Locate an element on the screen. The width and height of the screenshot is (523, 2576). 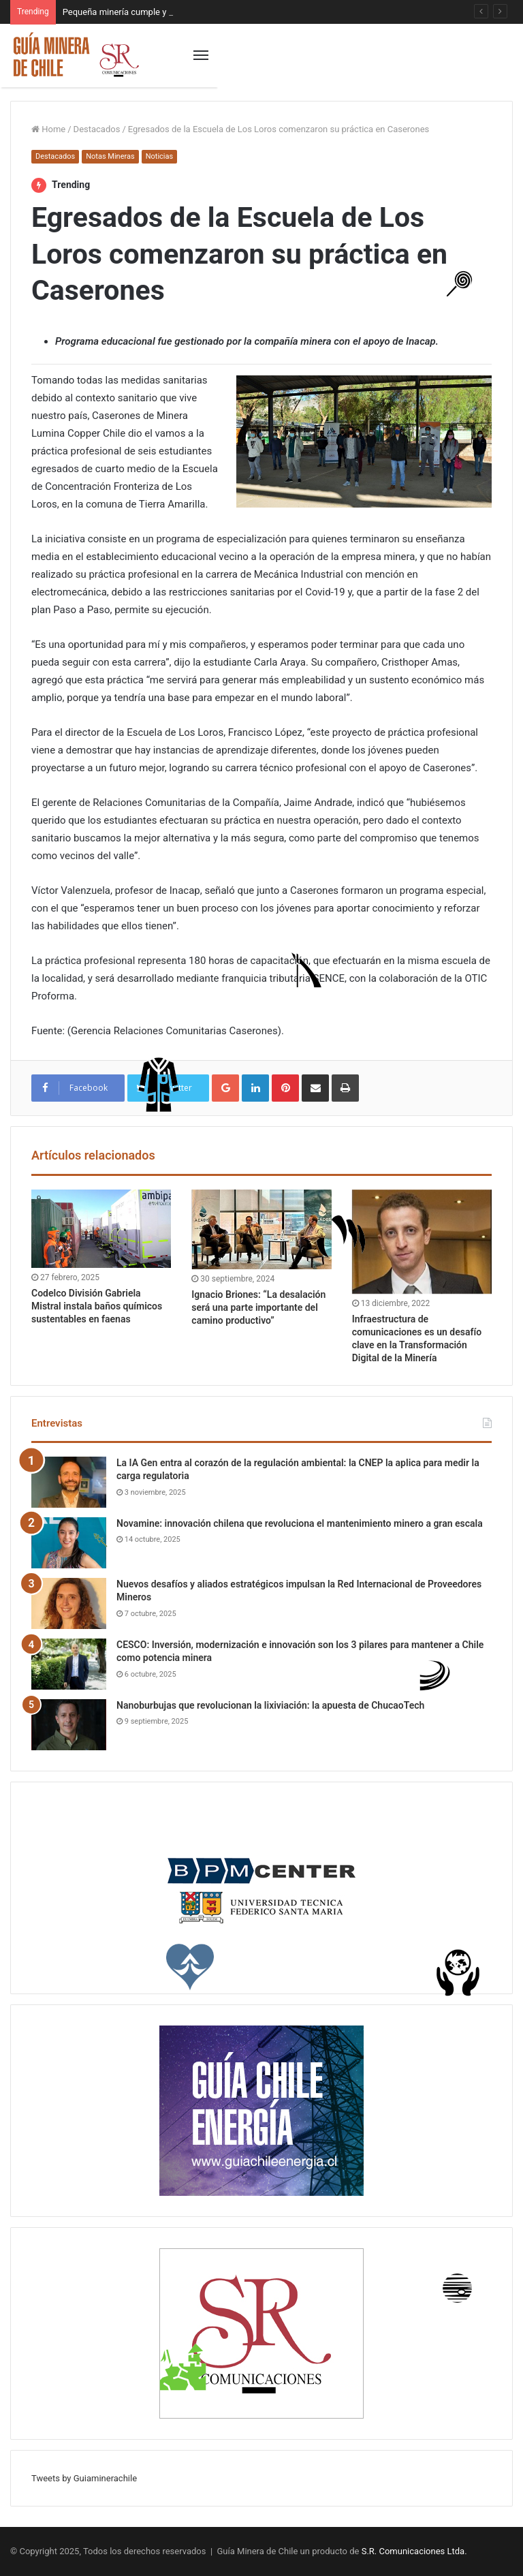
indicates a destroyed or damaged structure in a game is located at coordinates (183, 2367).